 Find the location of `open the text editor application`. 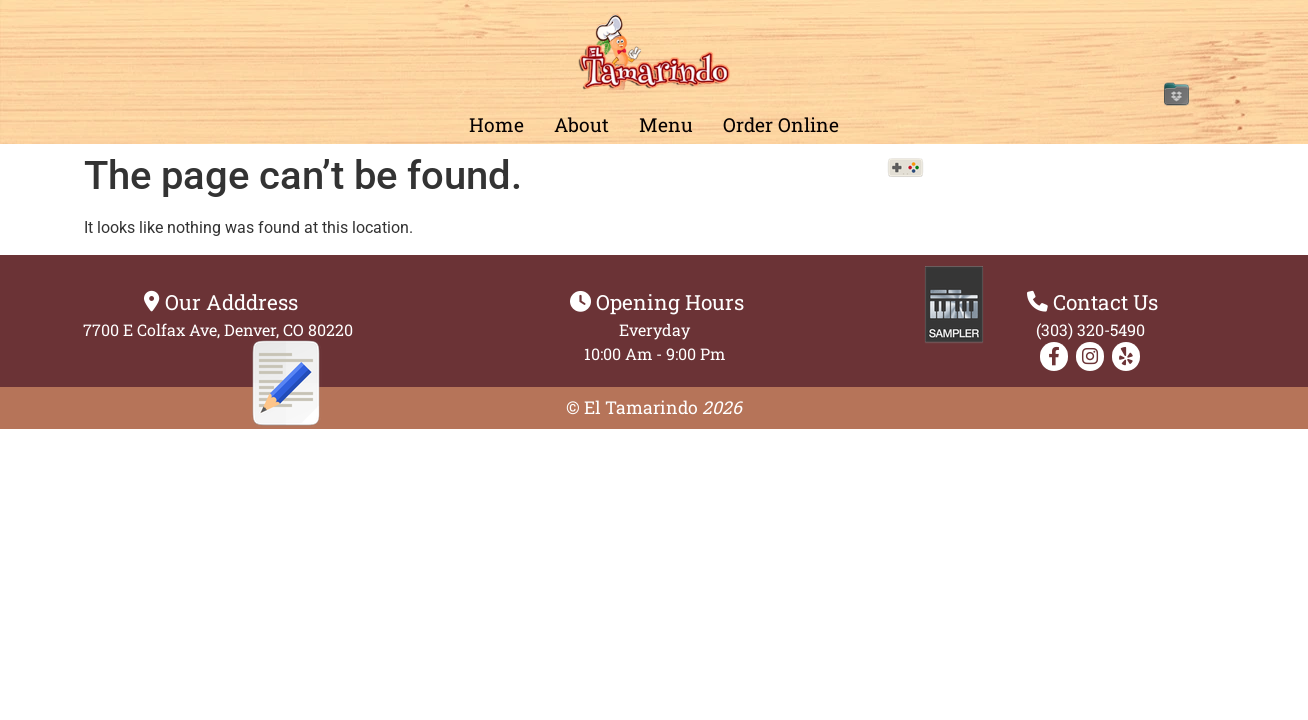

open the text editor application is located at coordinates (286, 383).